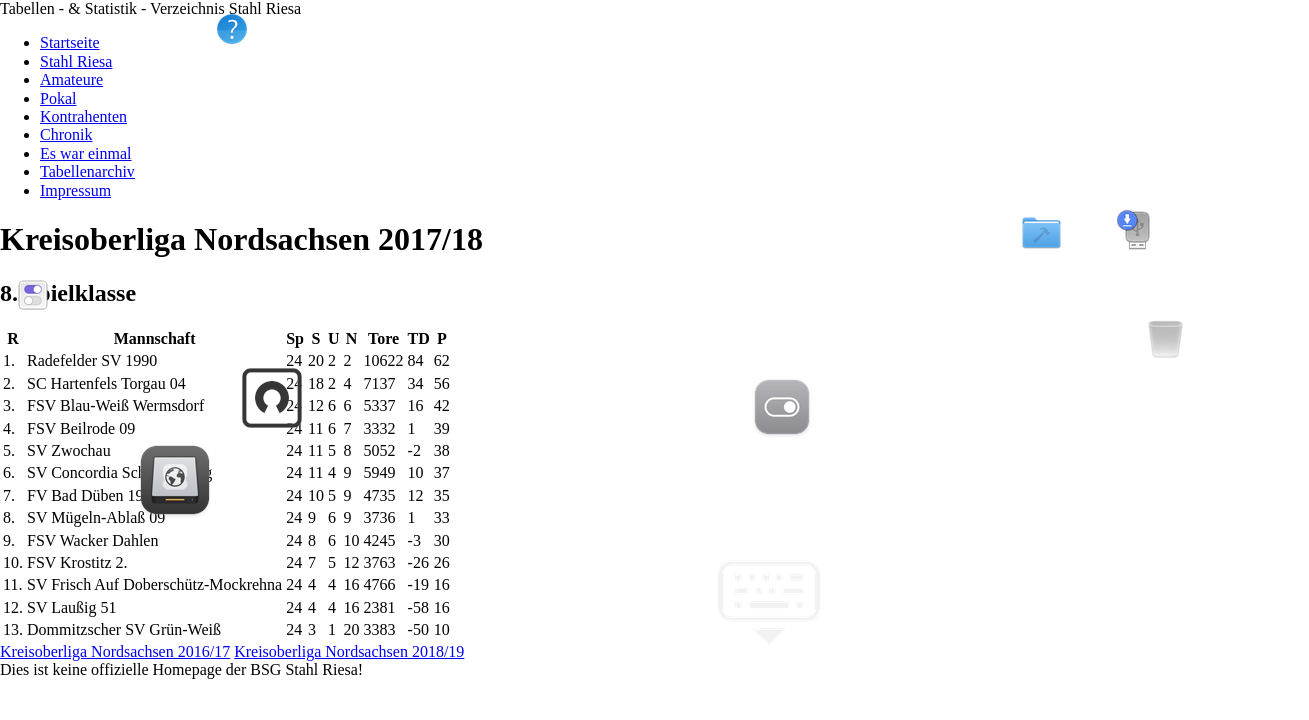 The image size is (1309, 720). Describe the element at coordinates (33, 295) in the screenshot. I see `open gnome tweaks settings` at that location.